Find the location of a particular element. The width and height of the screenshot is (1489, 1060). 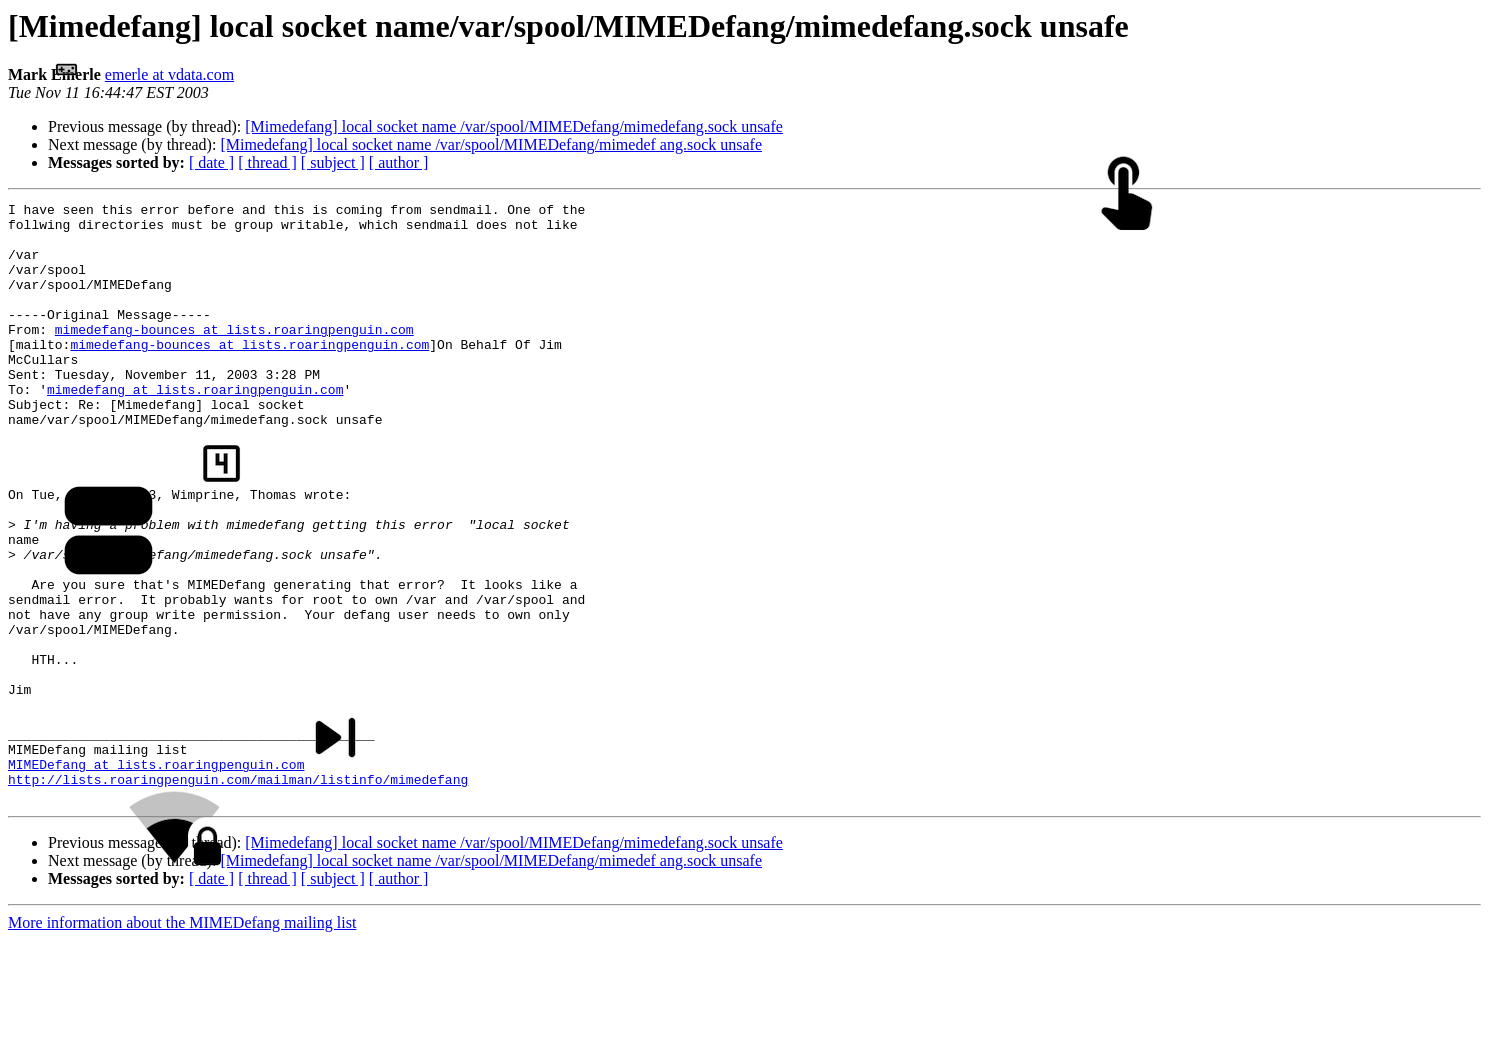

select image filter option 4 is located at coordinates (221, 463).